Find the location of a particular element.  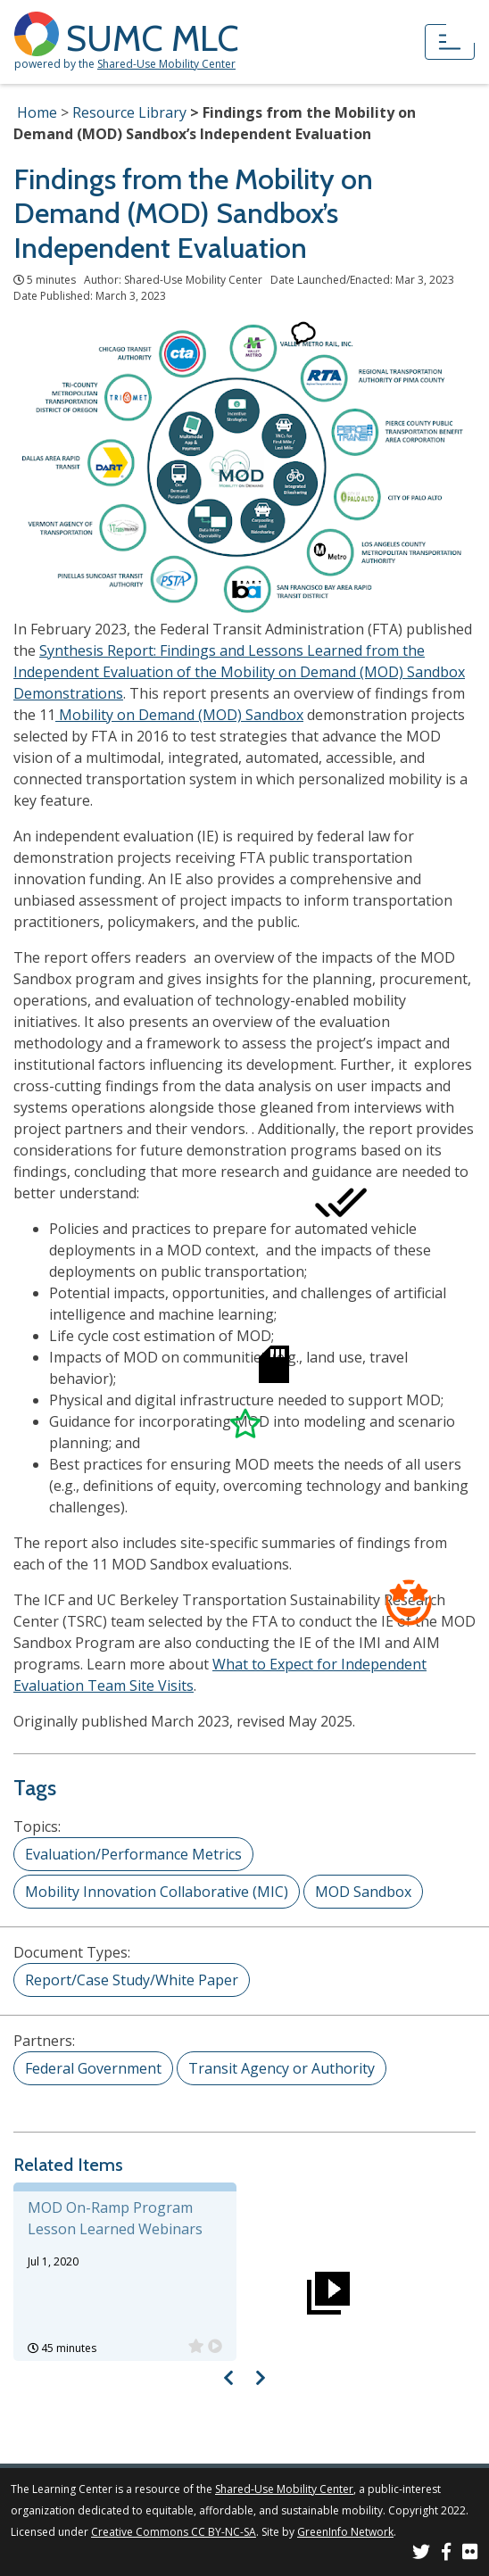

access sd card storage is located at coordinates (274, 1364).